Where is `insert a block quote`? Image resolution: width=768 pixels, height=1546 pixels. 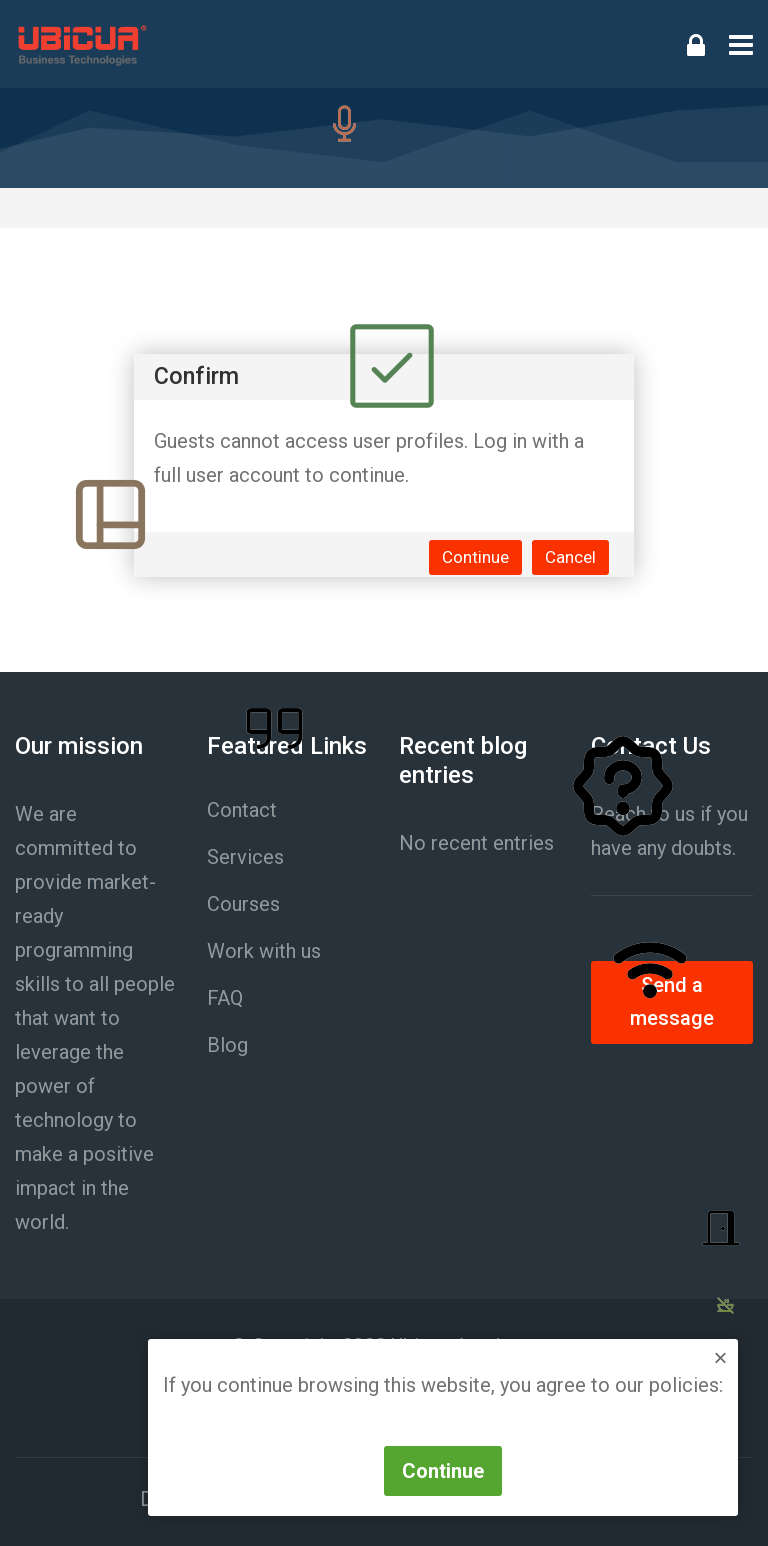 insert a block quote is located at coordinates (274, 727).